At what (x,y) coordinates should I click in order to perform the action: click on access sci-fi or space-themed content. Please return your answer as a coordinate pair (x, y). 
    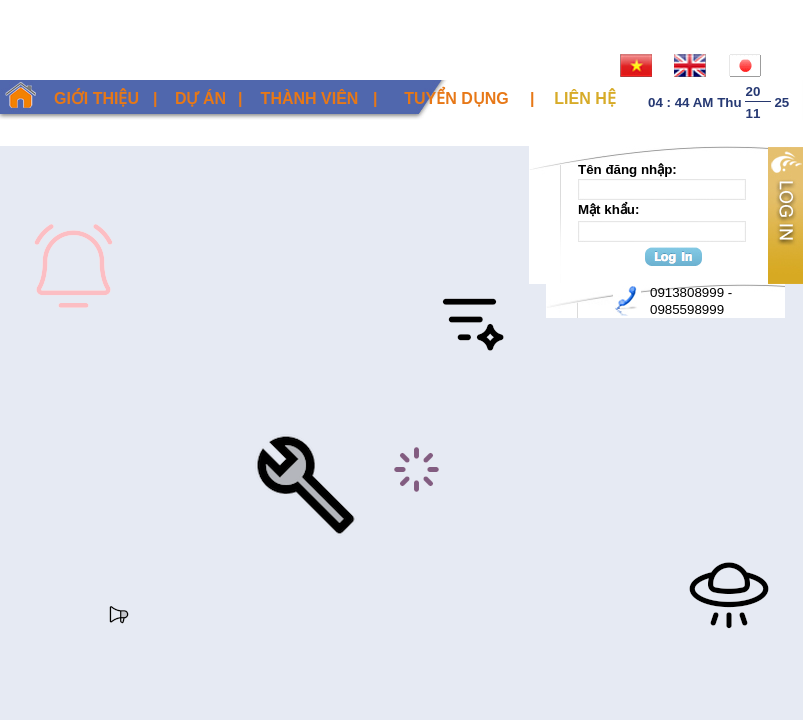
    Looking at the image, I should click on (729, 594).